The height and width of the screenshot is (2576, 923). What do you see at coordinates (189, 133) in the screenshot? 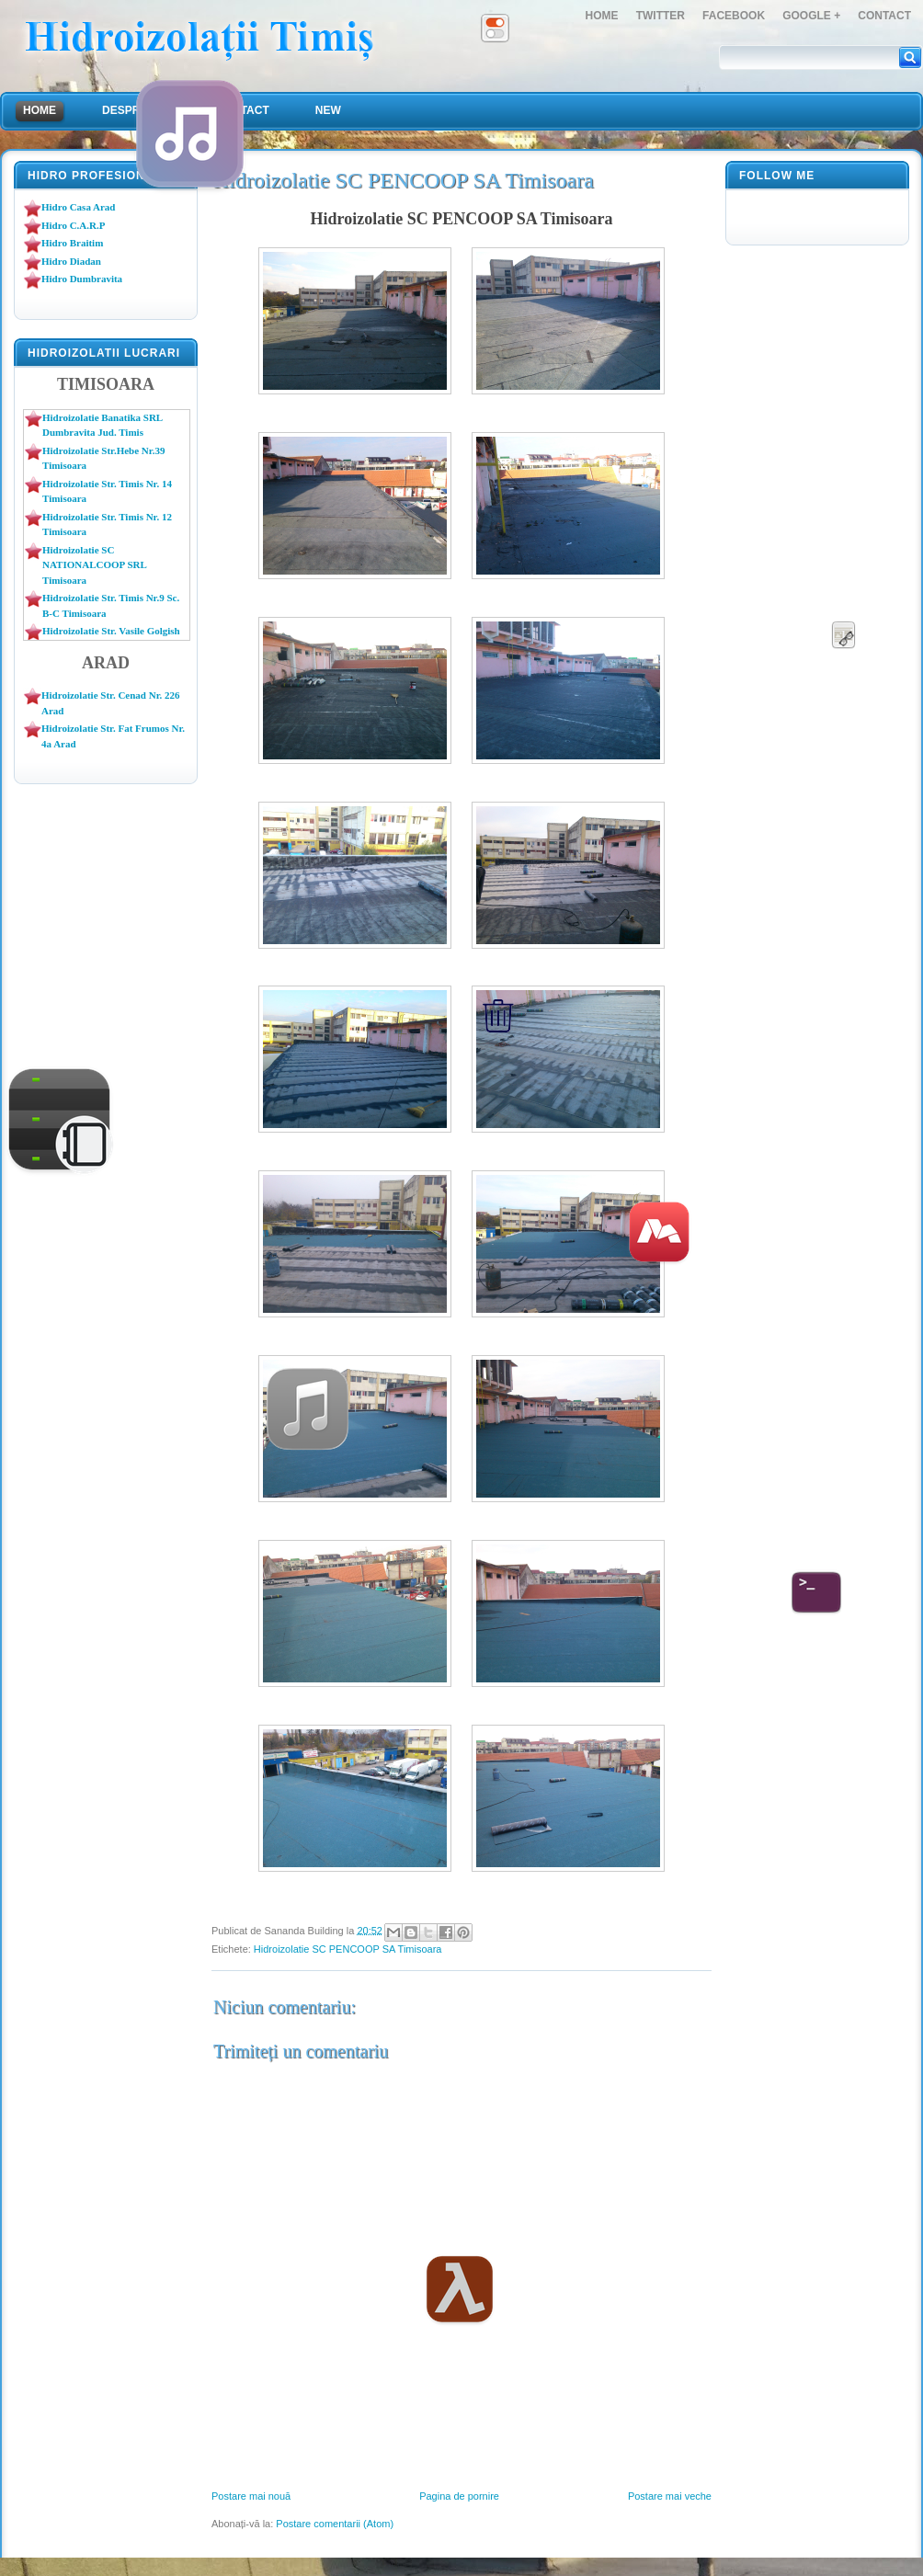
I see `open mousai music recognition app` at bounding box center [189, 133].